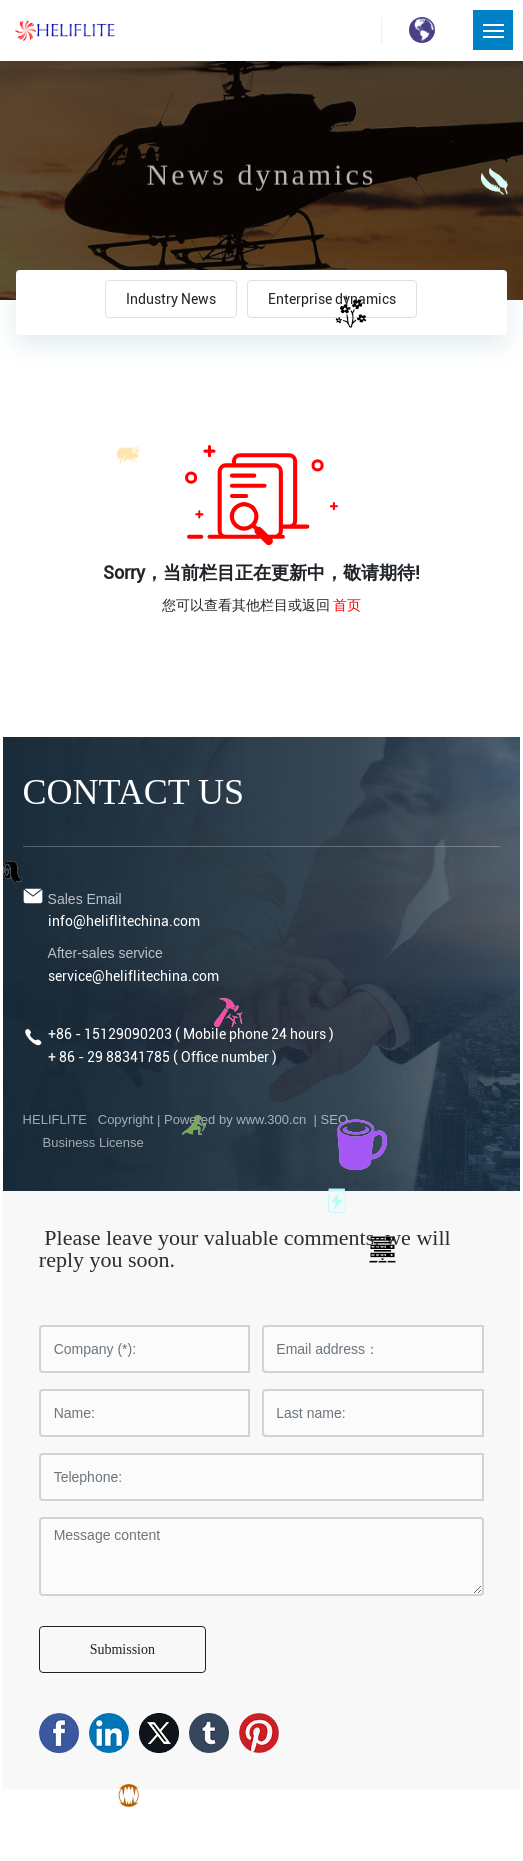  Describe the element at coordinates (360, 1144) in the screenshot. I see `access a café or coffee shop feature` at that location.